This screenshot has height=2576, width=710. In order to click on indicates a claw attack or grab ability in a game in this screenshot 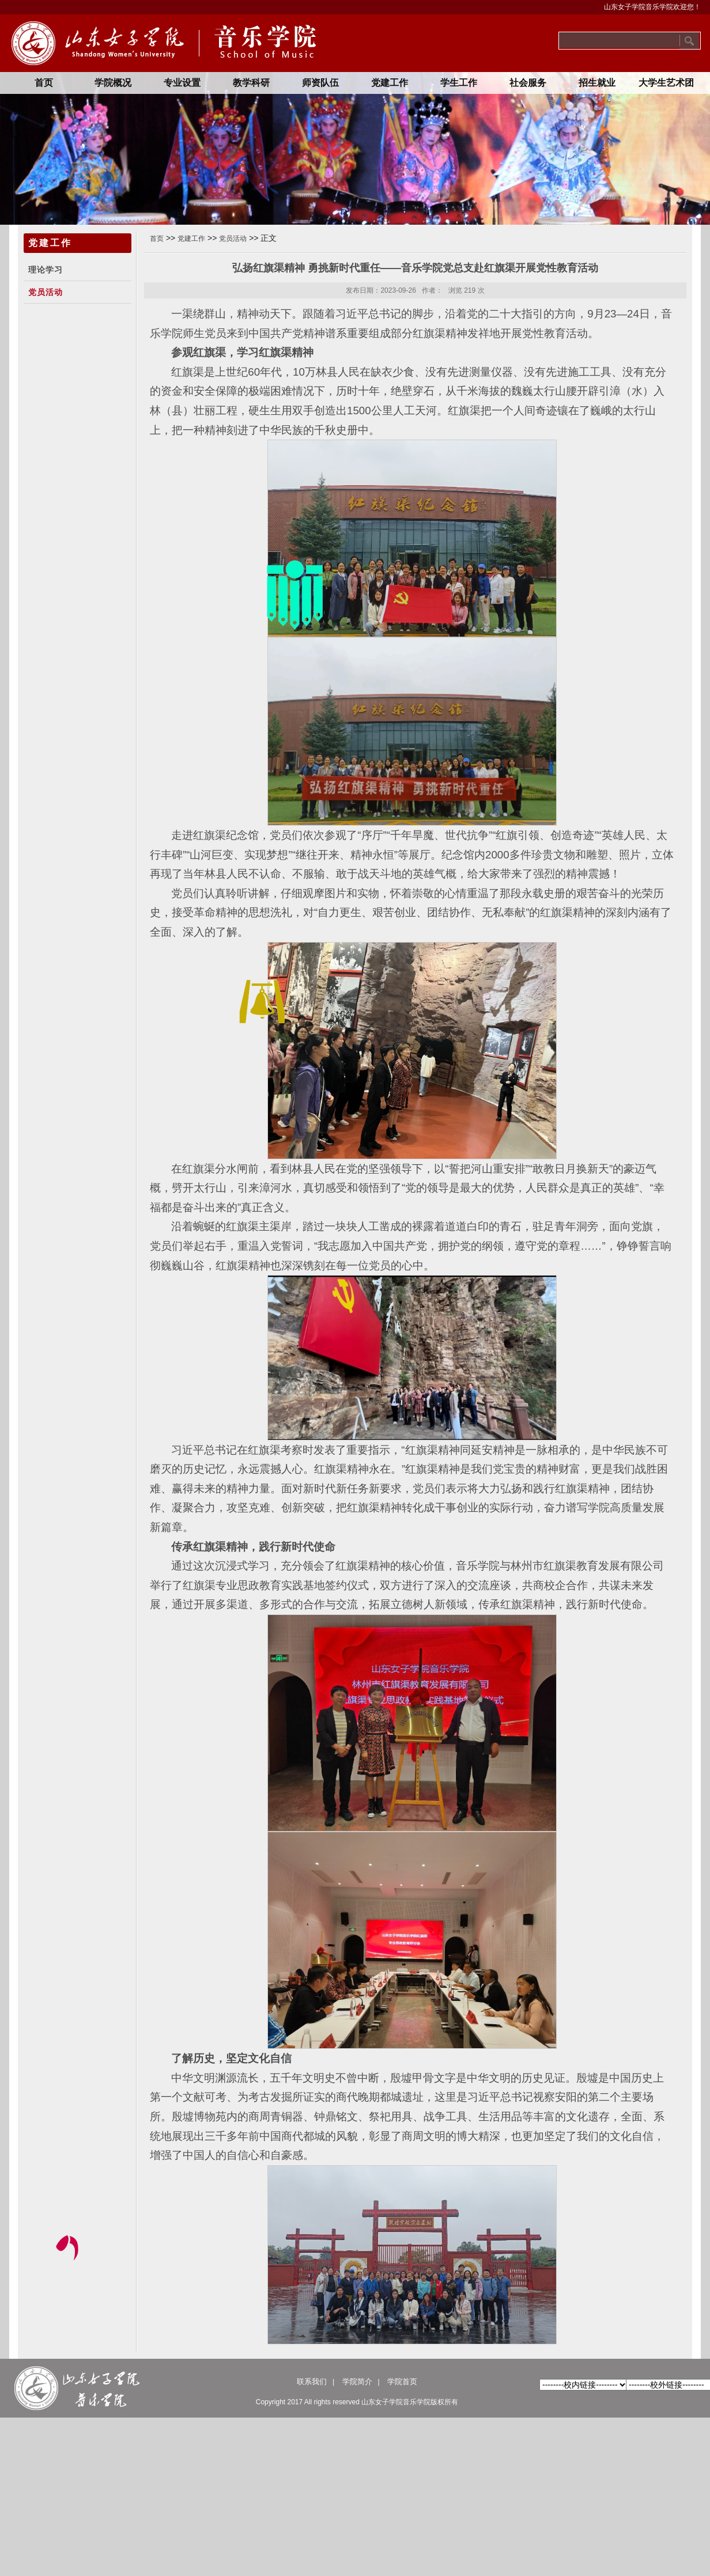, I will do `click(67, 2248)`.